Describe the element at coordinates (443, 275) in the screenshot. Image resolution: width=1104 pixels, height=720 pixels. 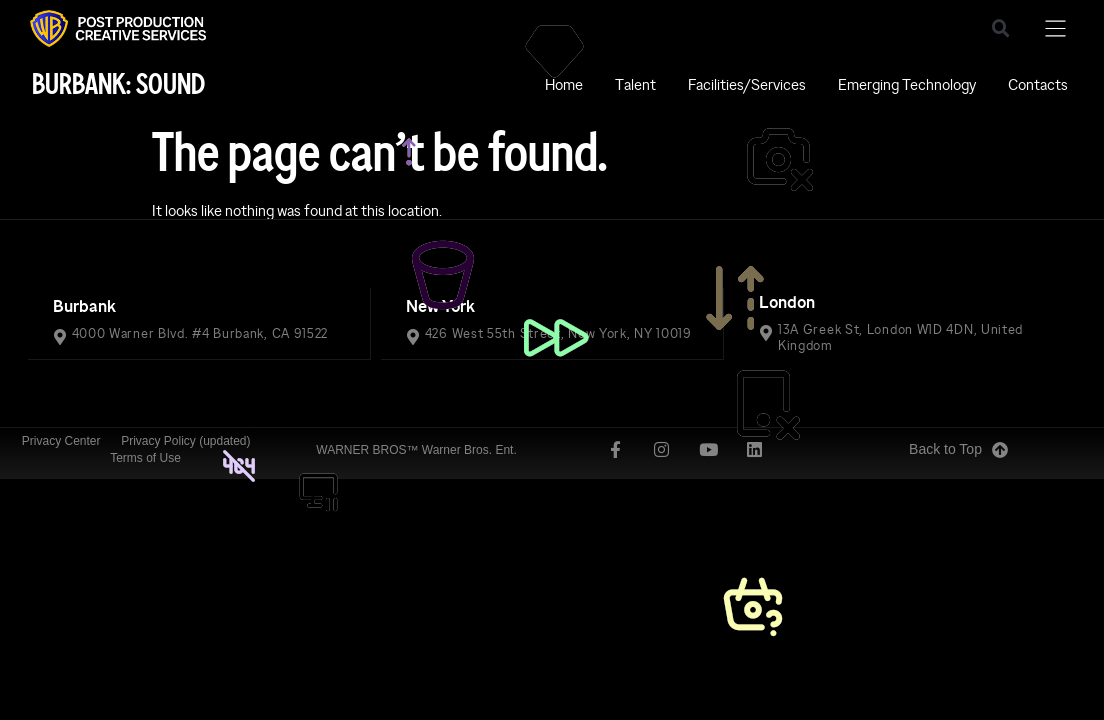
I see `fill tool for painting or coloring areas` at that location.